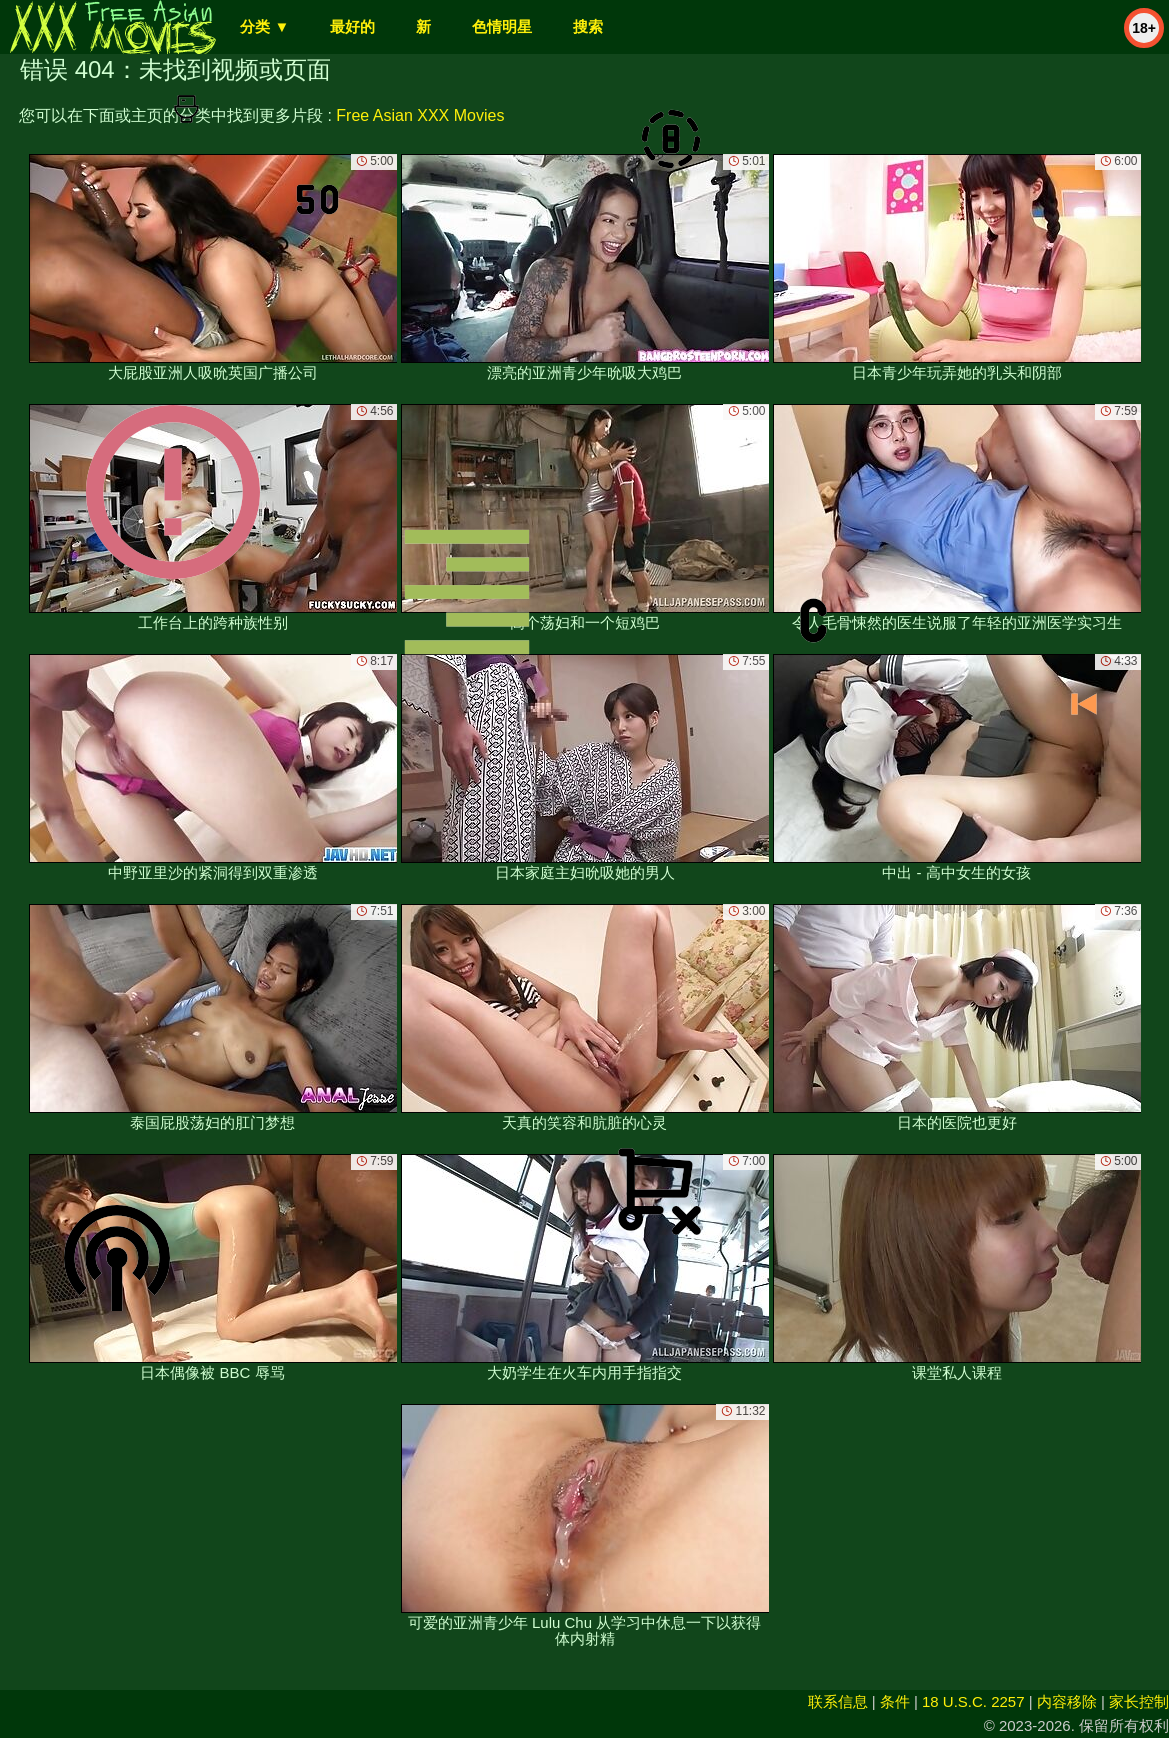  I want to click on indicates a warning or alert requiring attention, so click(173, 492).